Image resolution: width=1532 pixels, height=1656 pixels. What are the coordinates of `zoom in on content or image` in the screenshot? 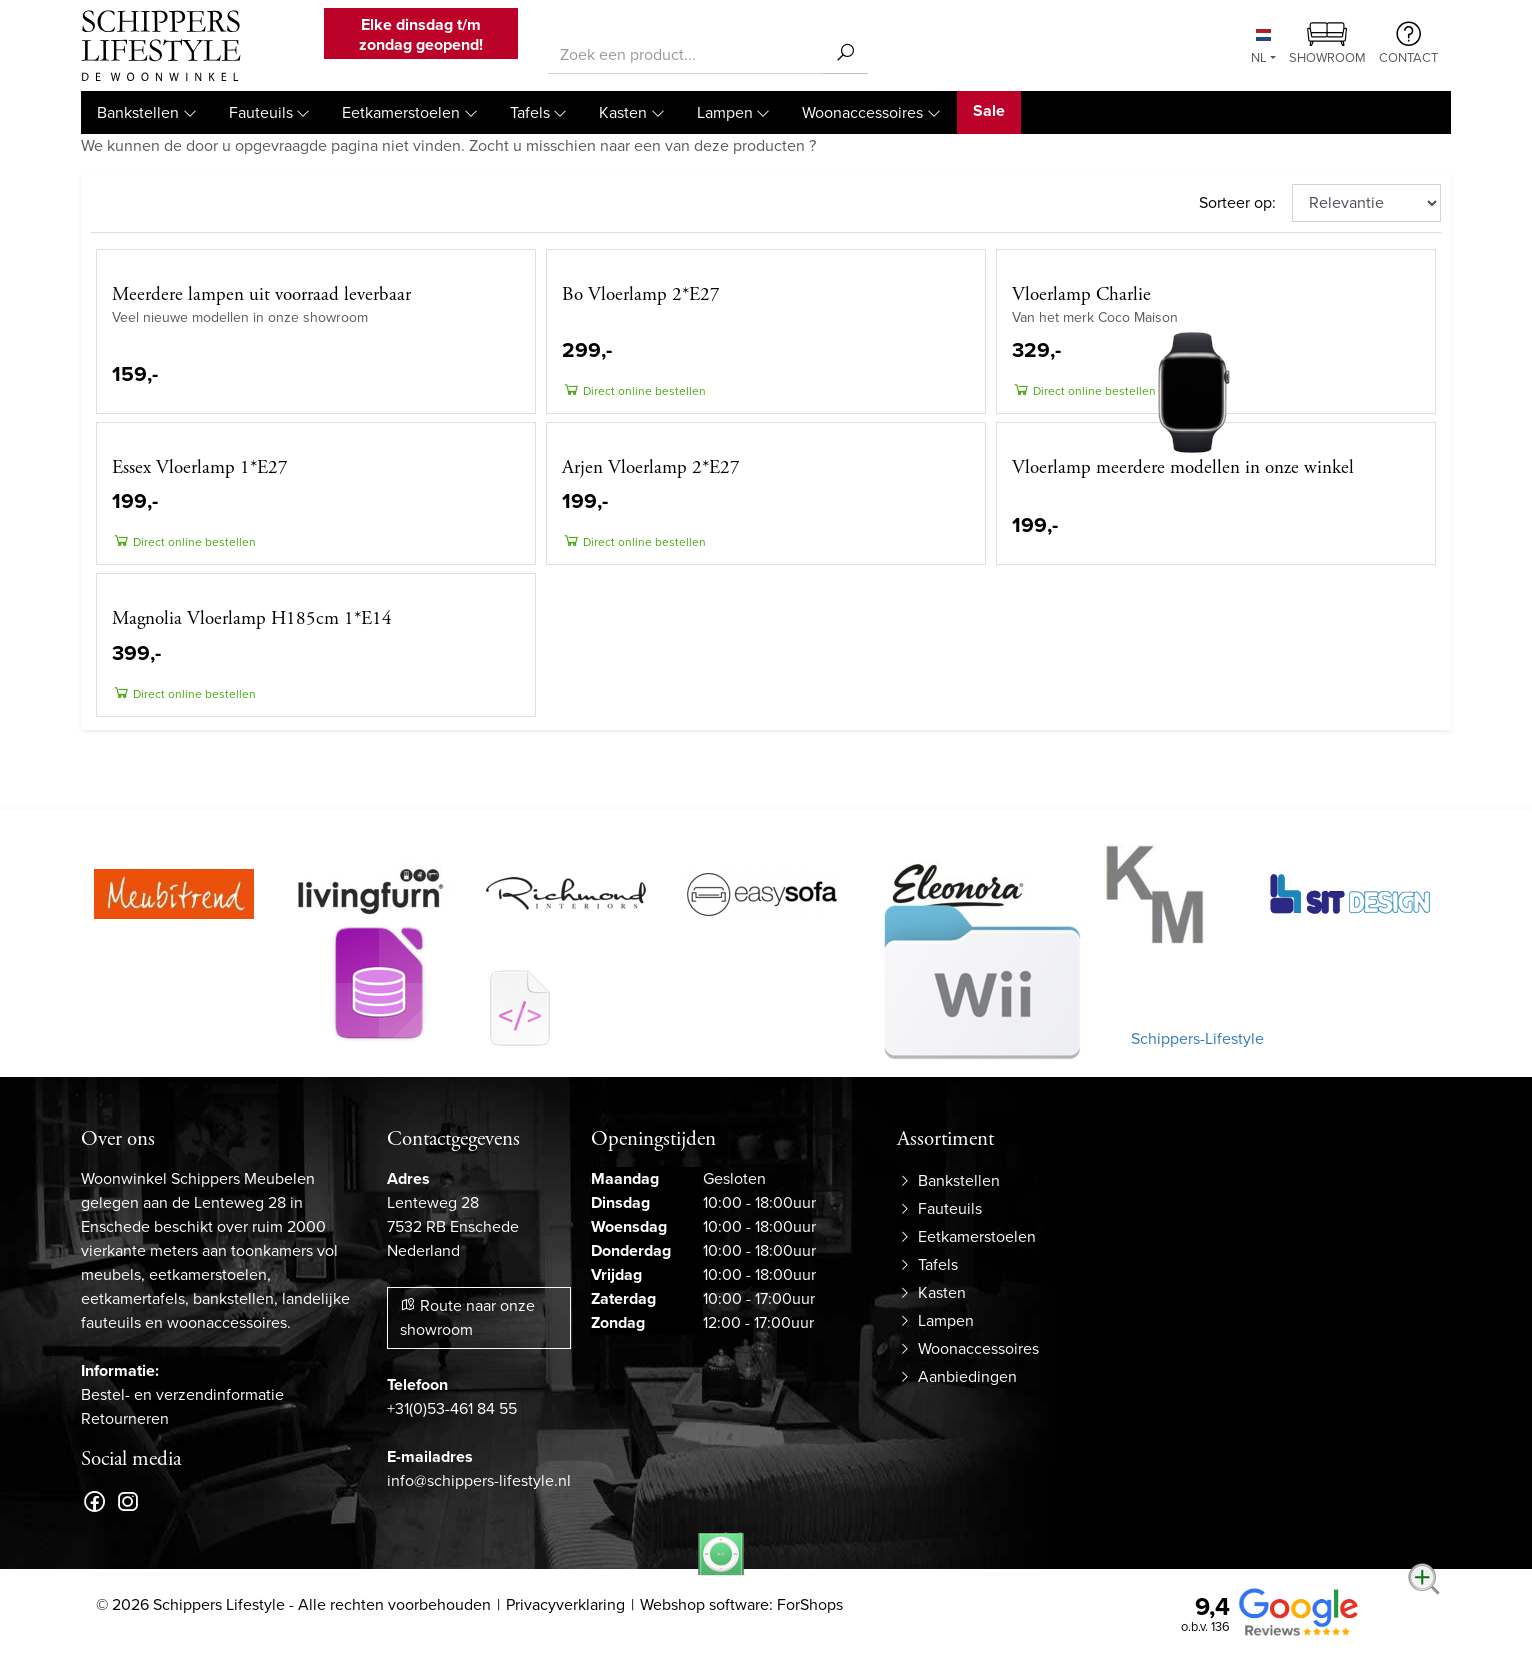 It's located at (1424, 1579).